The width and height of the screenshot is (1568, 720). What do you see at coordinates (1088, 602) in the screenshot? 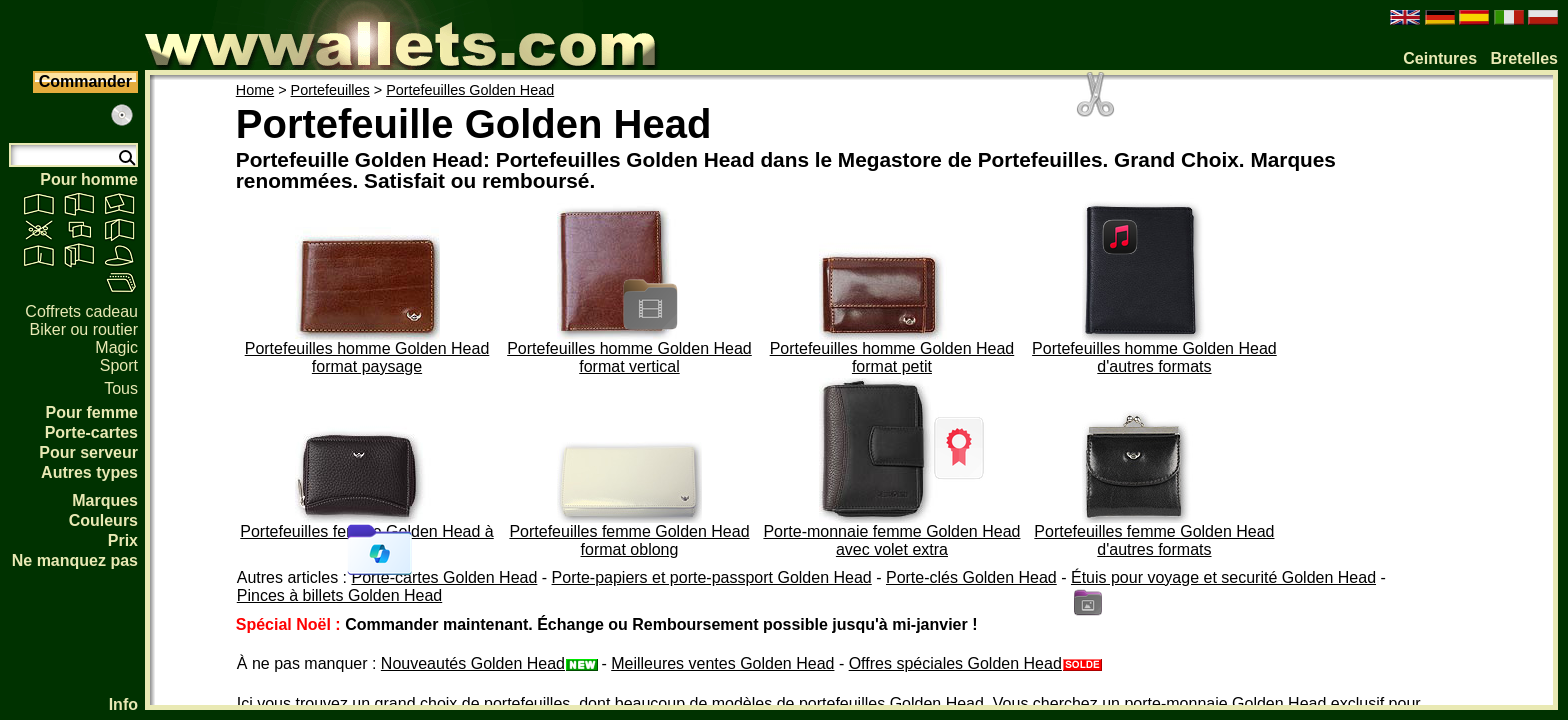
I see `open pictures folder` at bounding box center [1088, 602].